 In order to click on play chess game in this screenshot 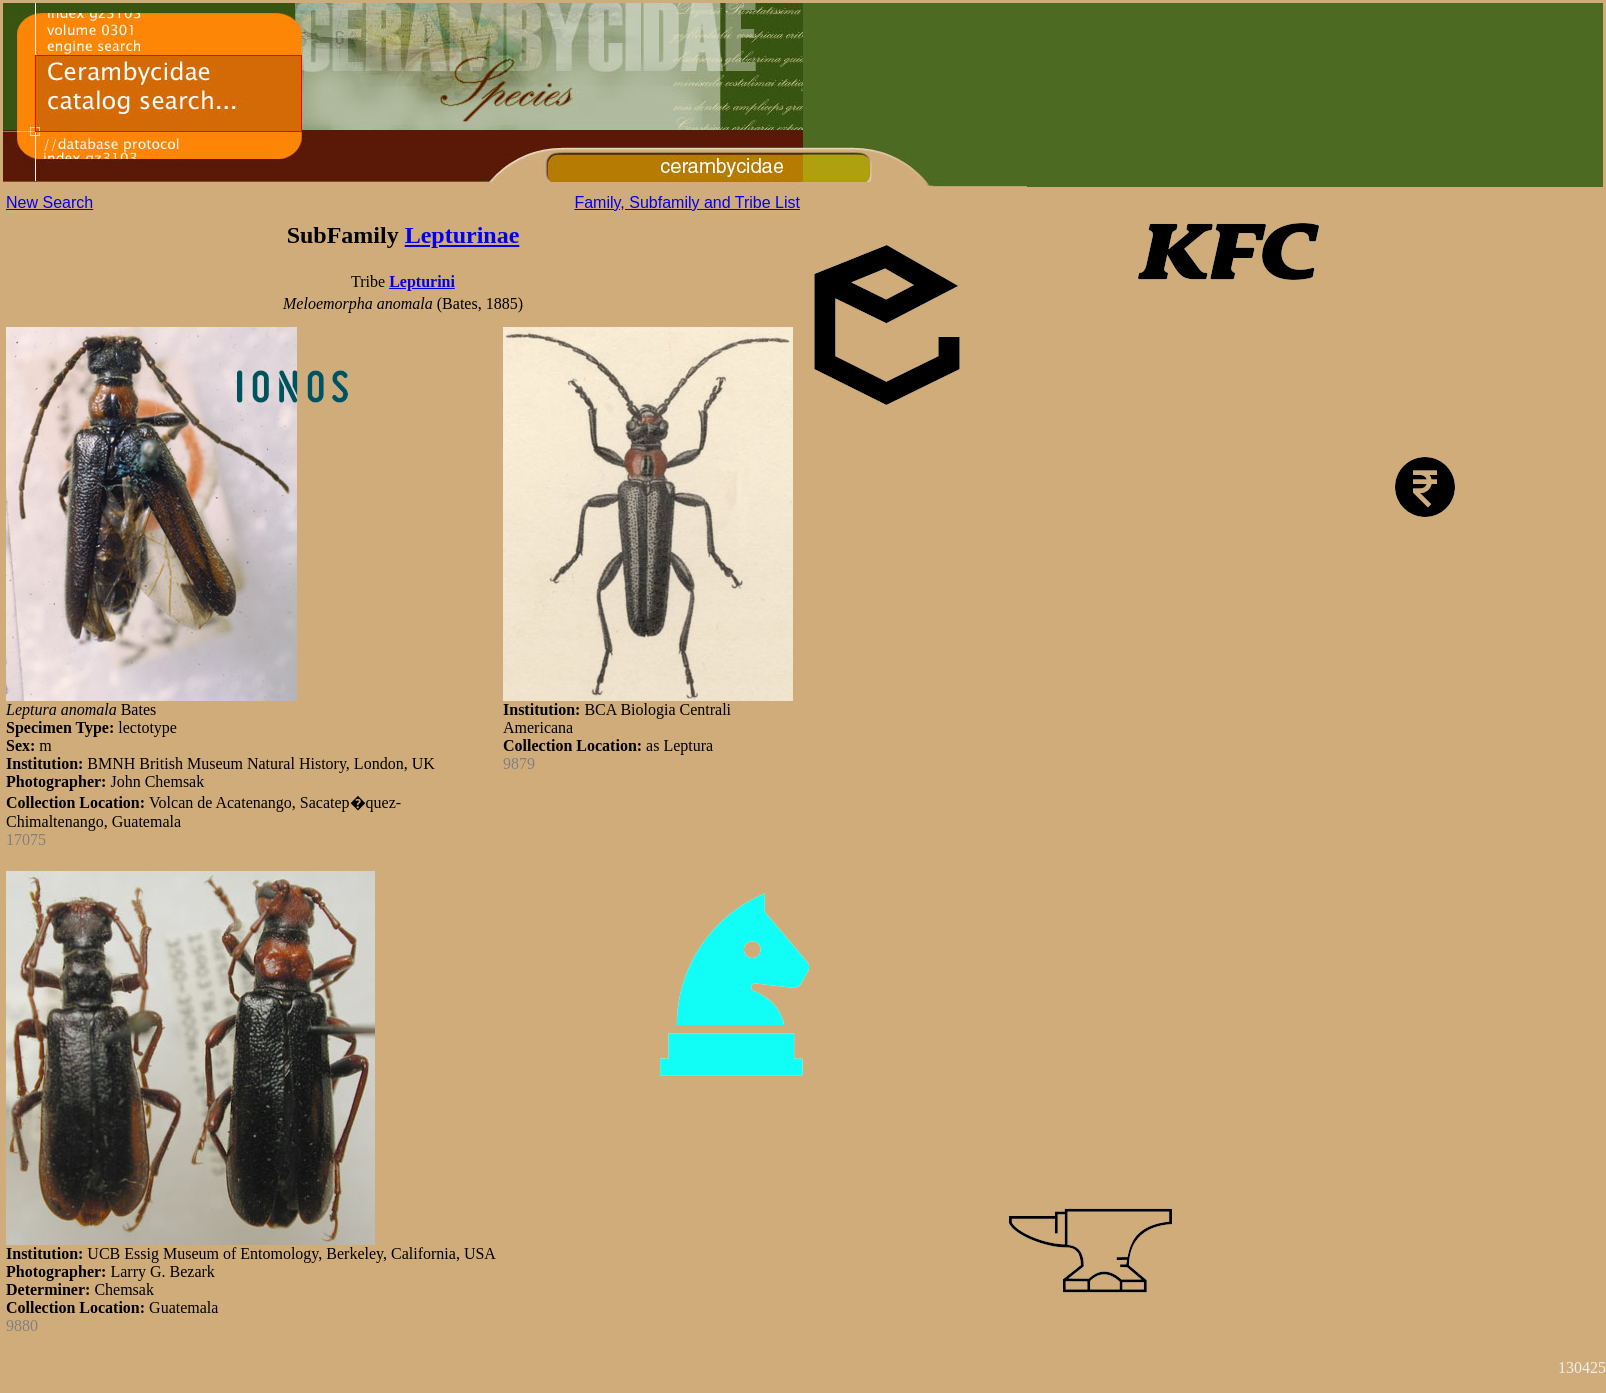, I will do `click(735, 991)`.